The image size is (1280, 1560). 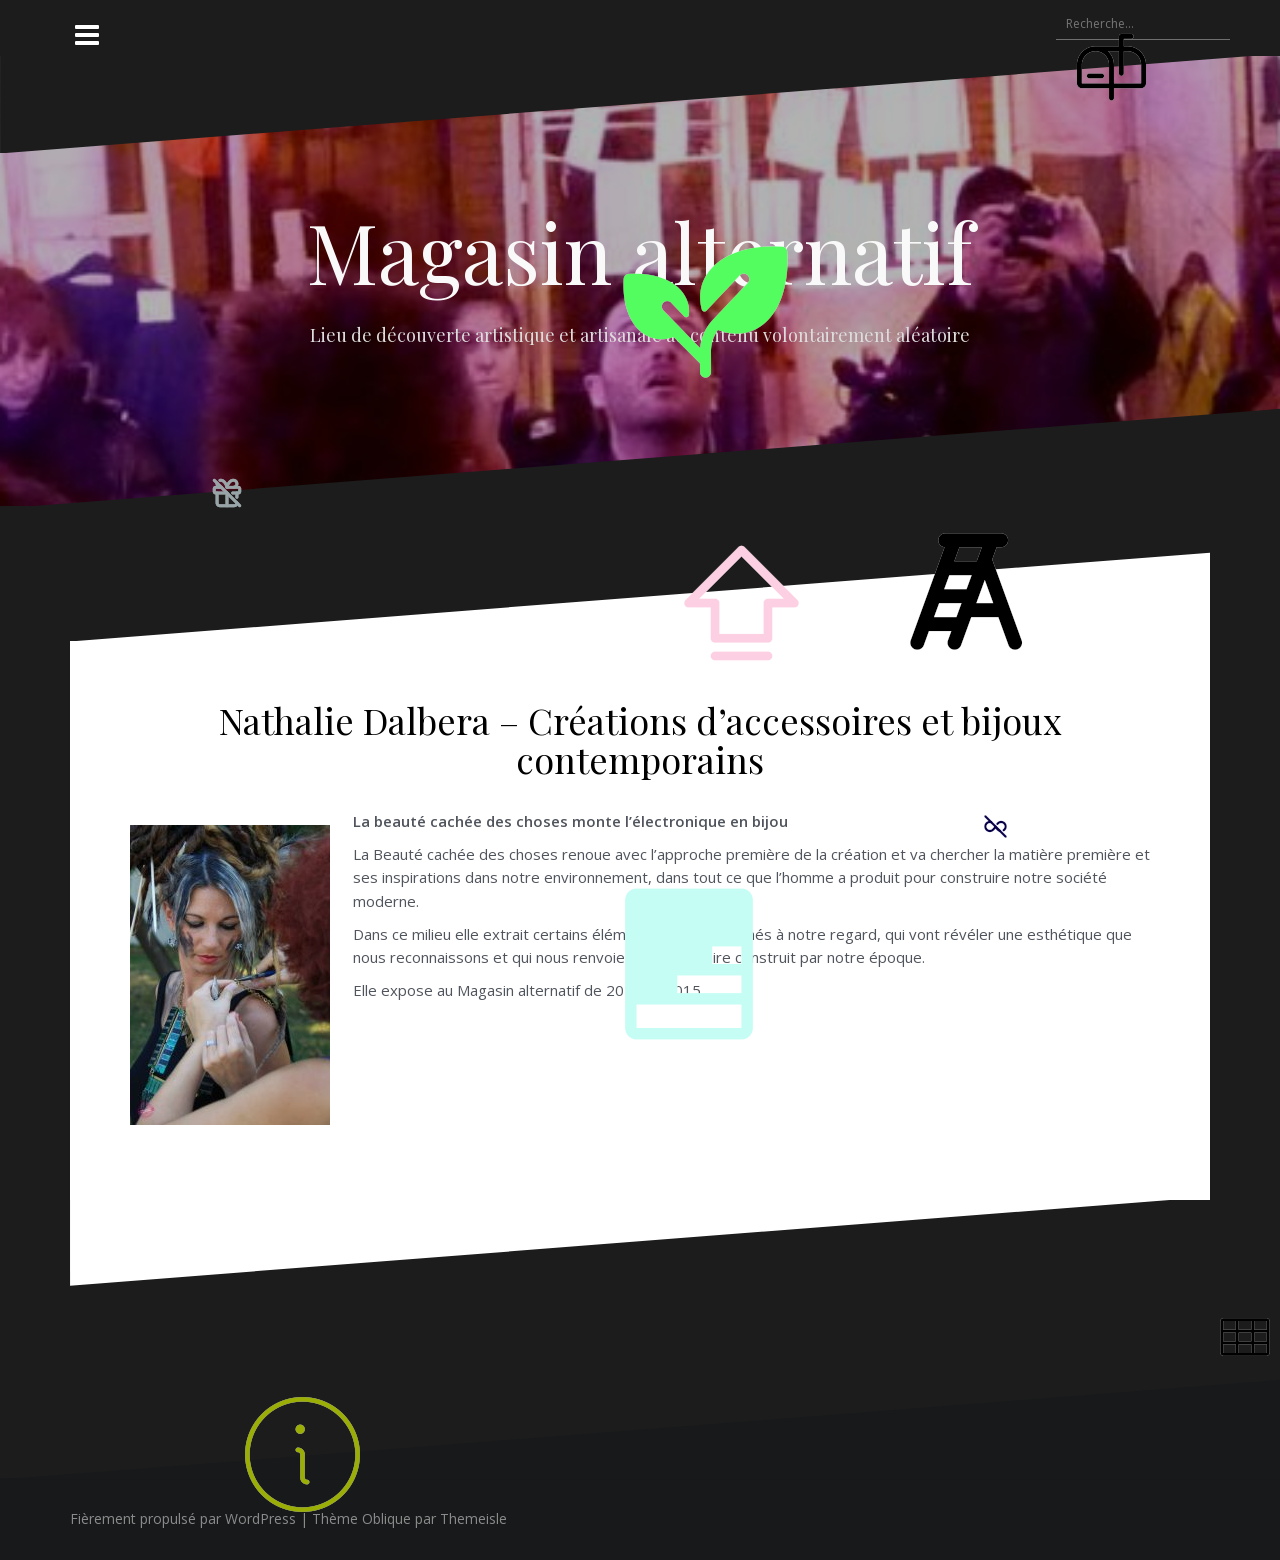 What do you see at coordinates (302, 1454) in the screenshot?
I see `view more information or details` at bounding box center [302, 1454].